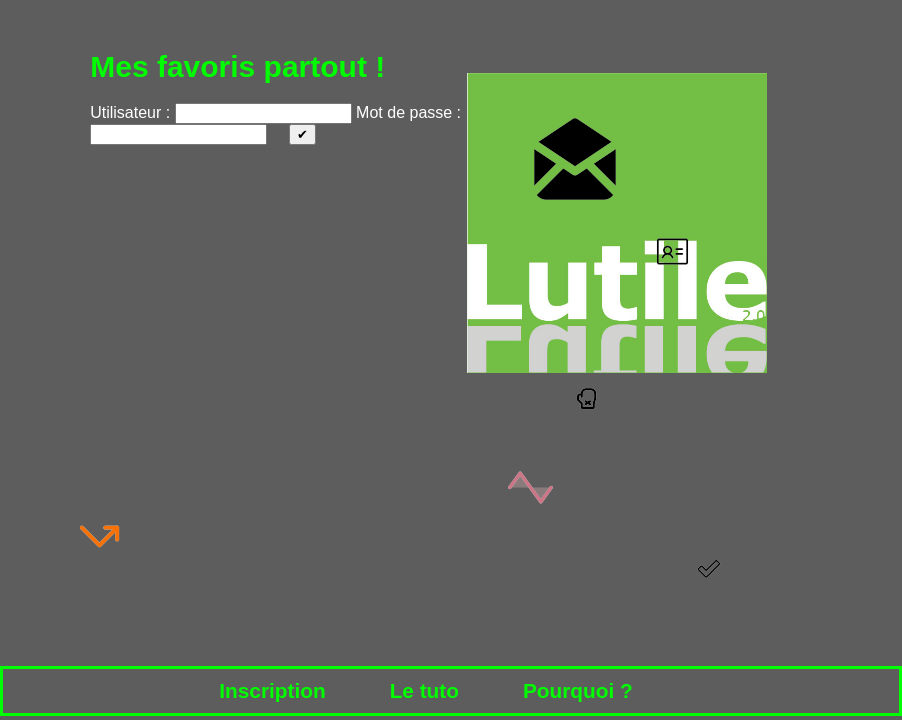  I want to click on an opened or read email message, so click(575, 159).